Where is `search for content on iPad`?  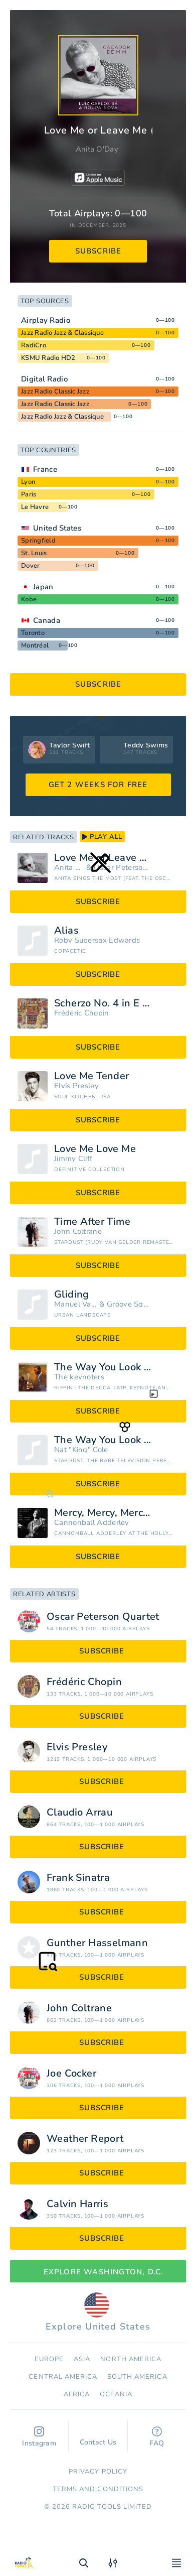 search for content on iPad is located at coordinates (47, 1961).